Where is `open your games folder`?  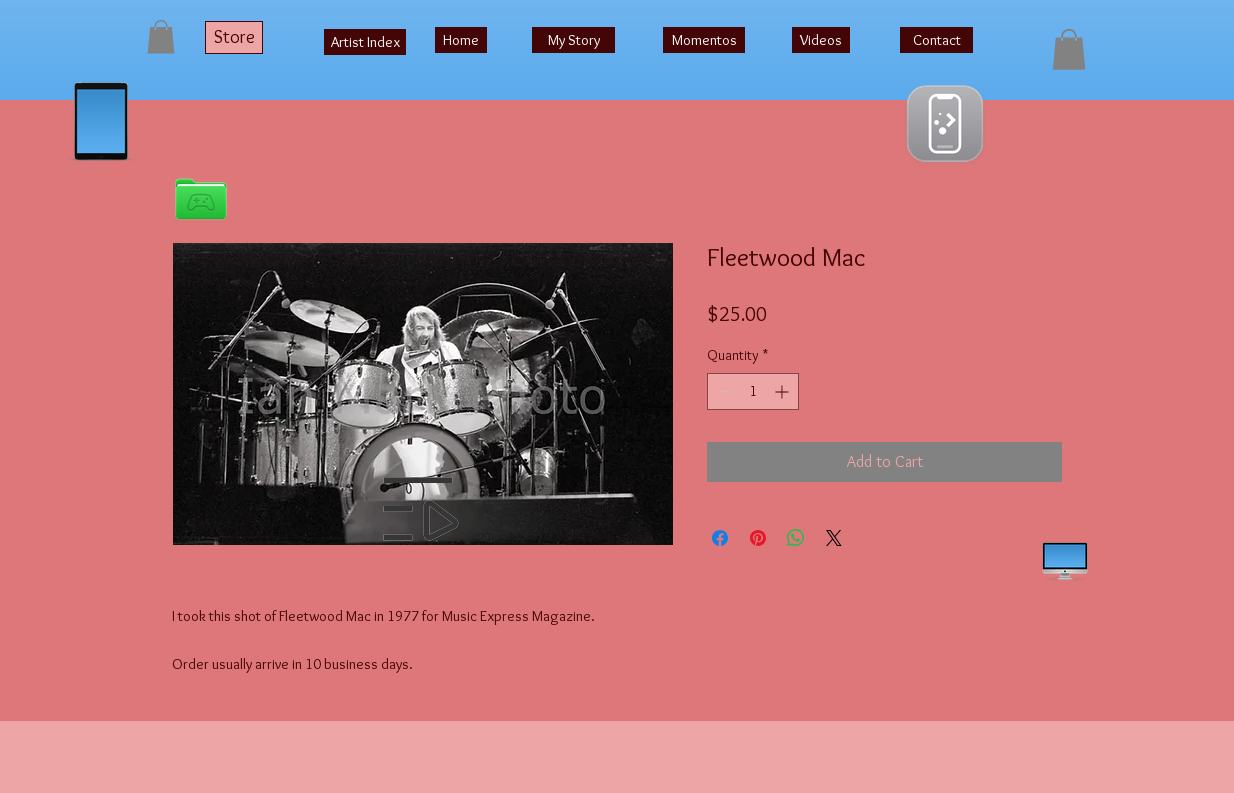
open your games folder is located at coordinates (201, 199).